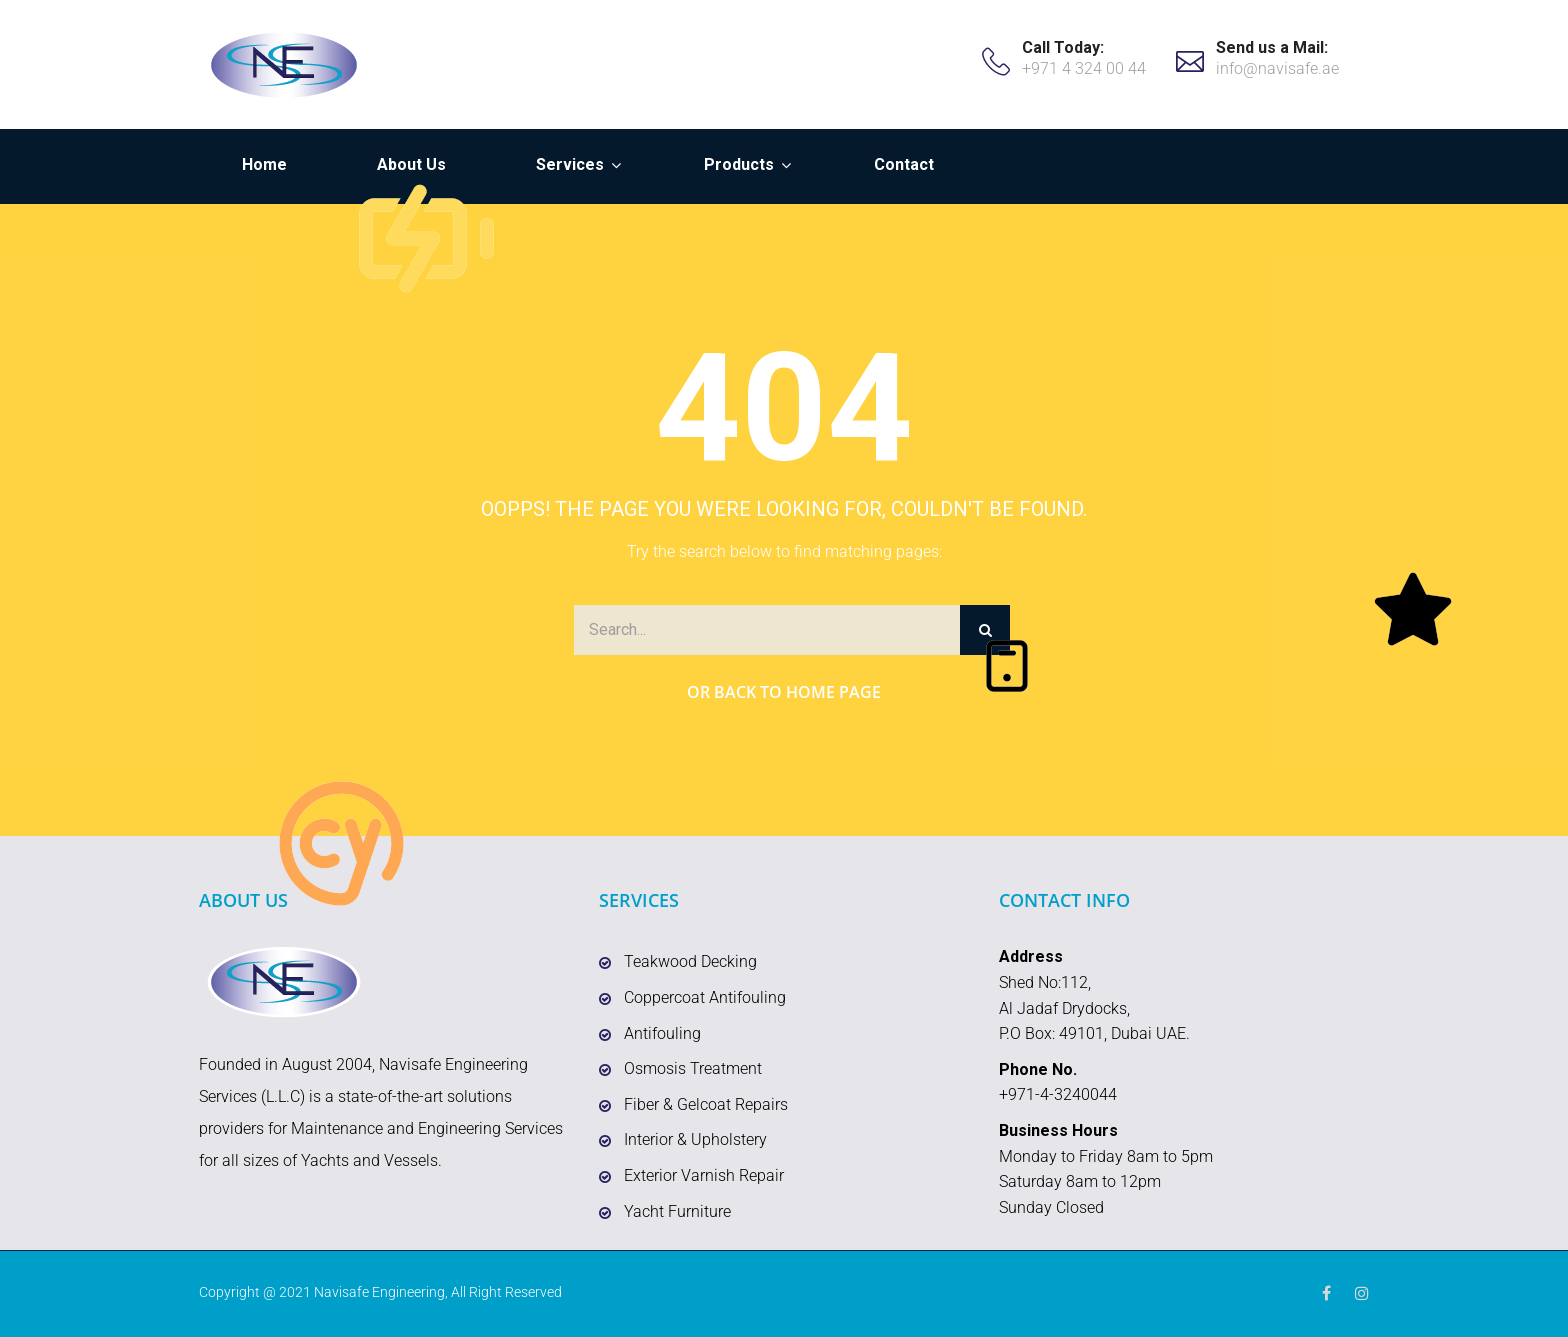  What do you see at coordinates (1413, 611) in the screenshot?
I see `add item to favorites` at bounding box center [1413, 611].